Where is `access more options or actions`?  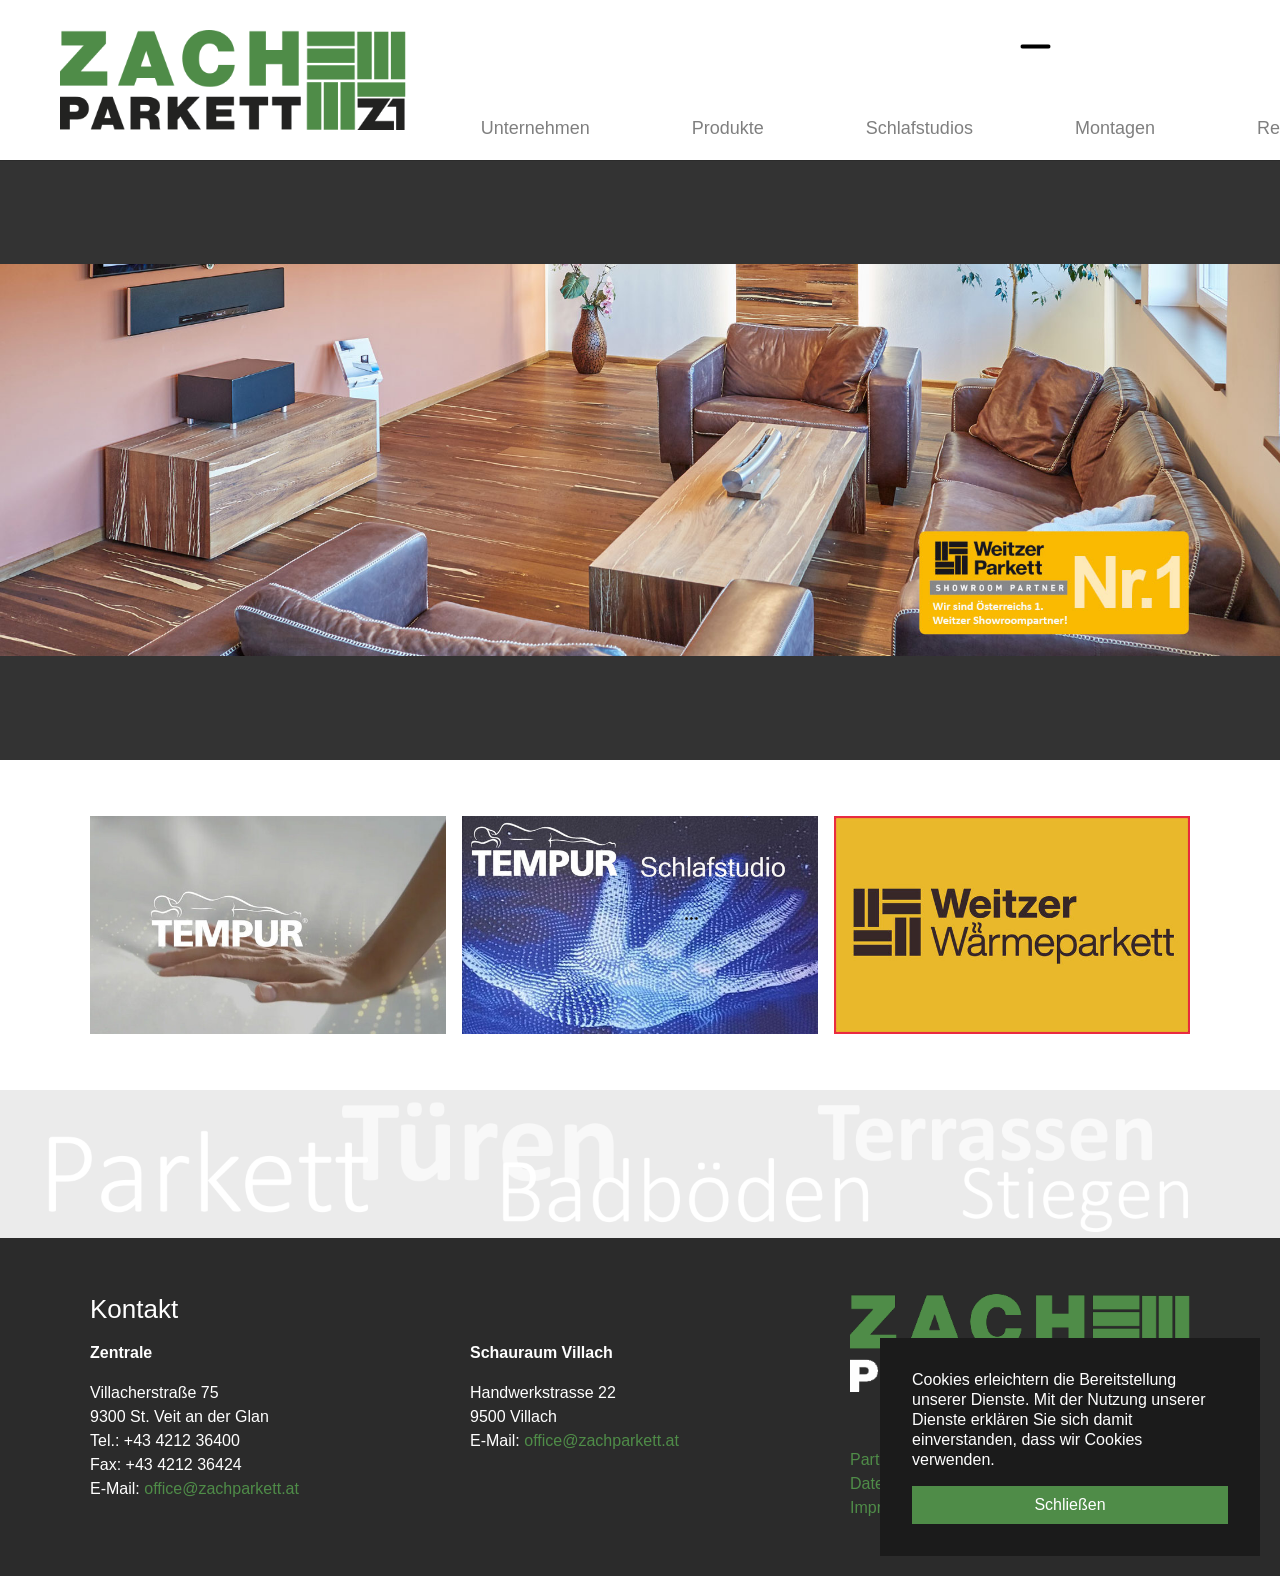 access more options or actions is located at coordinates (691, 918).